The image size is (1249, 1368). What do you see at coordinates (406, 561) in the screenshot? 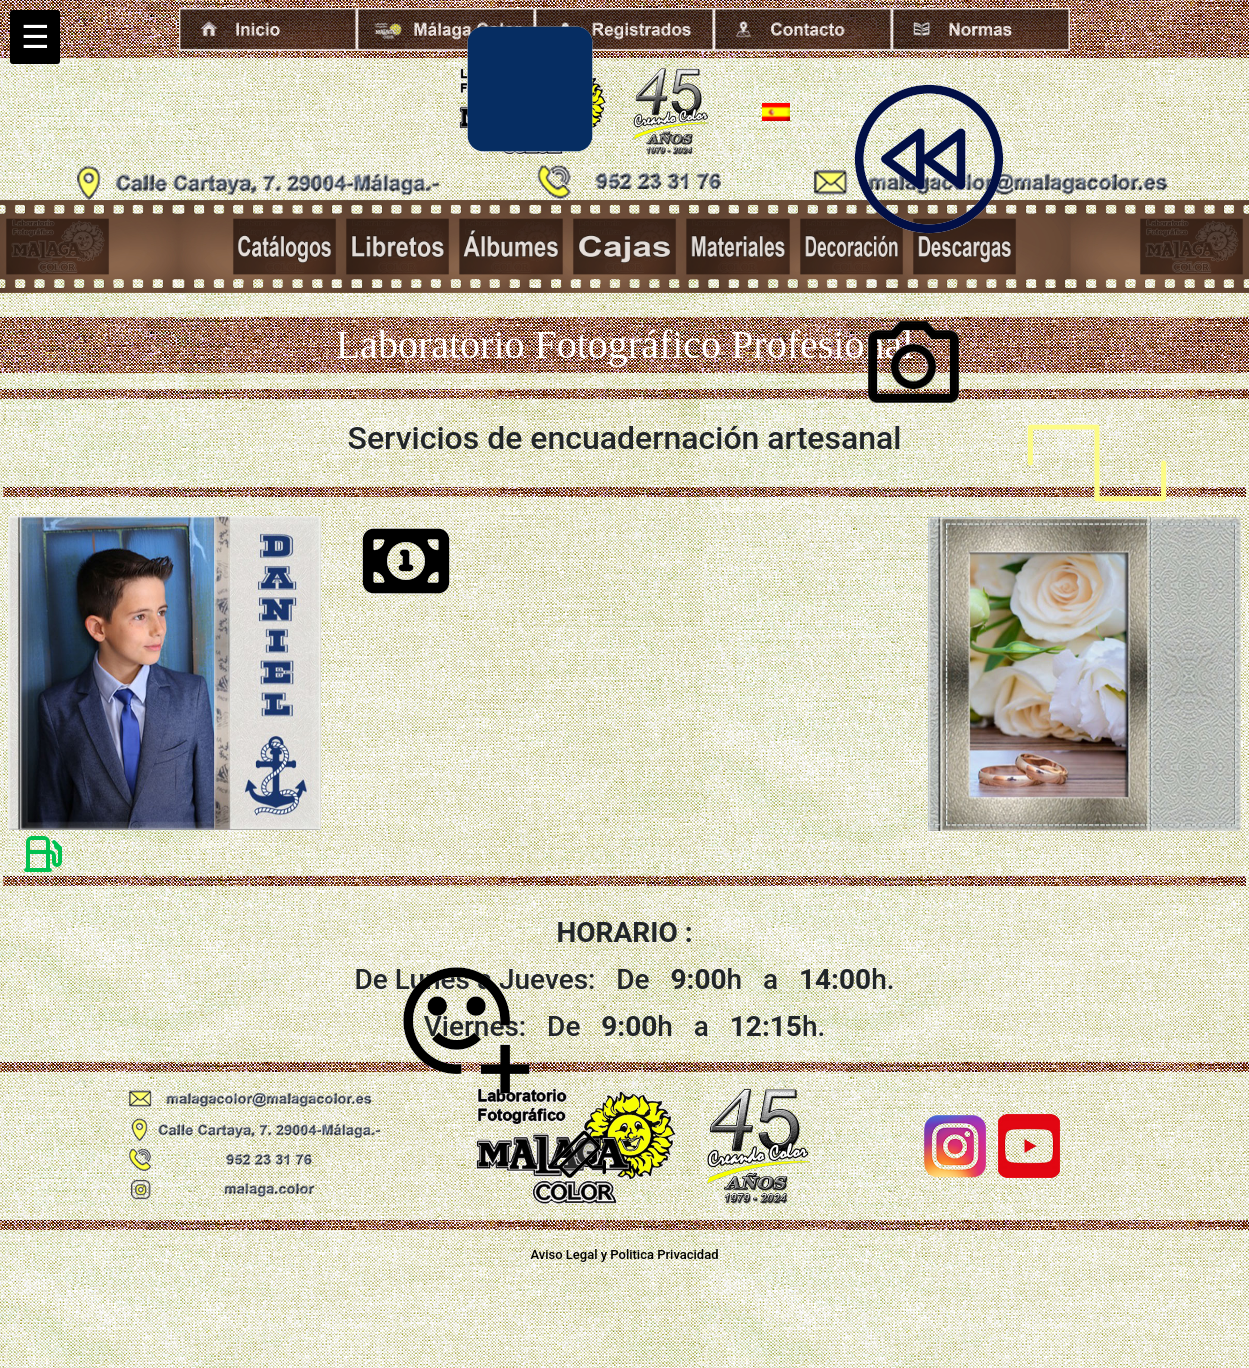
I see `view payment or billing details` at bounding box center [406, 561].